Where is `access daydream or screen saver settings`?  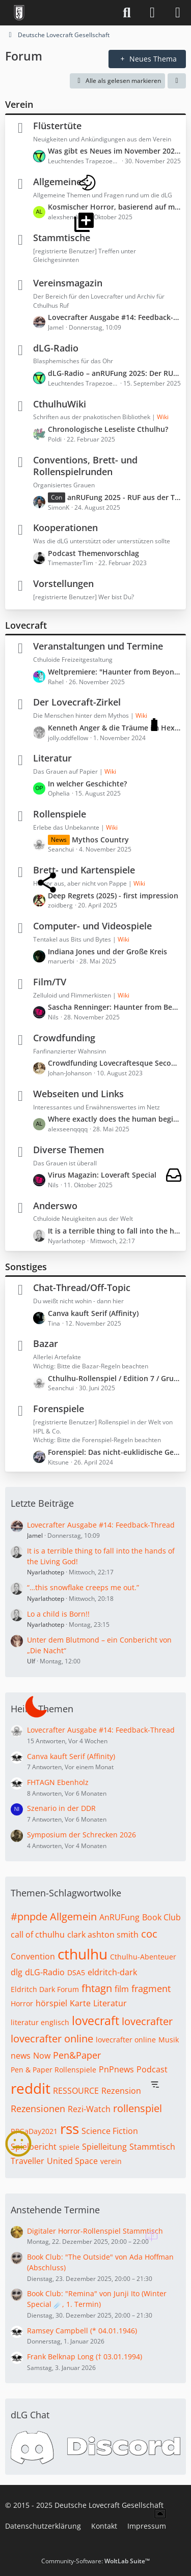
access daydream or screen saver settings is located at coordinates (160, 2513).